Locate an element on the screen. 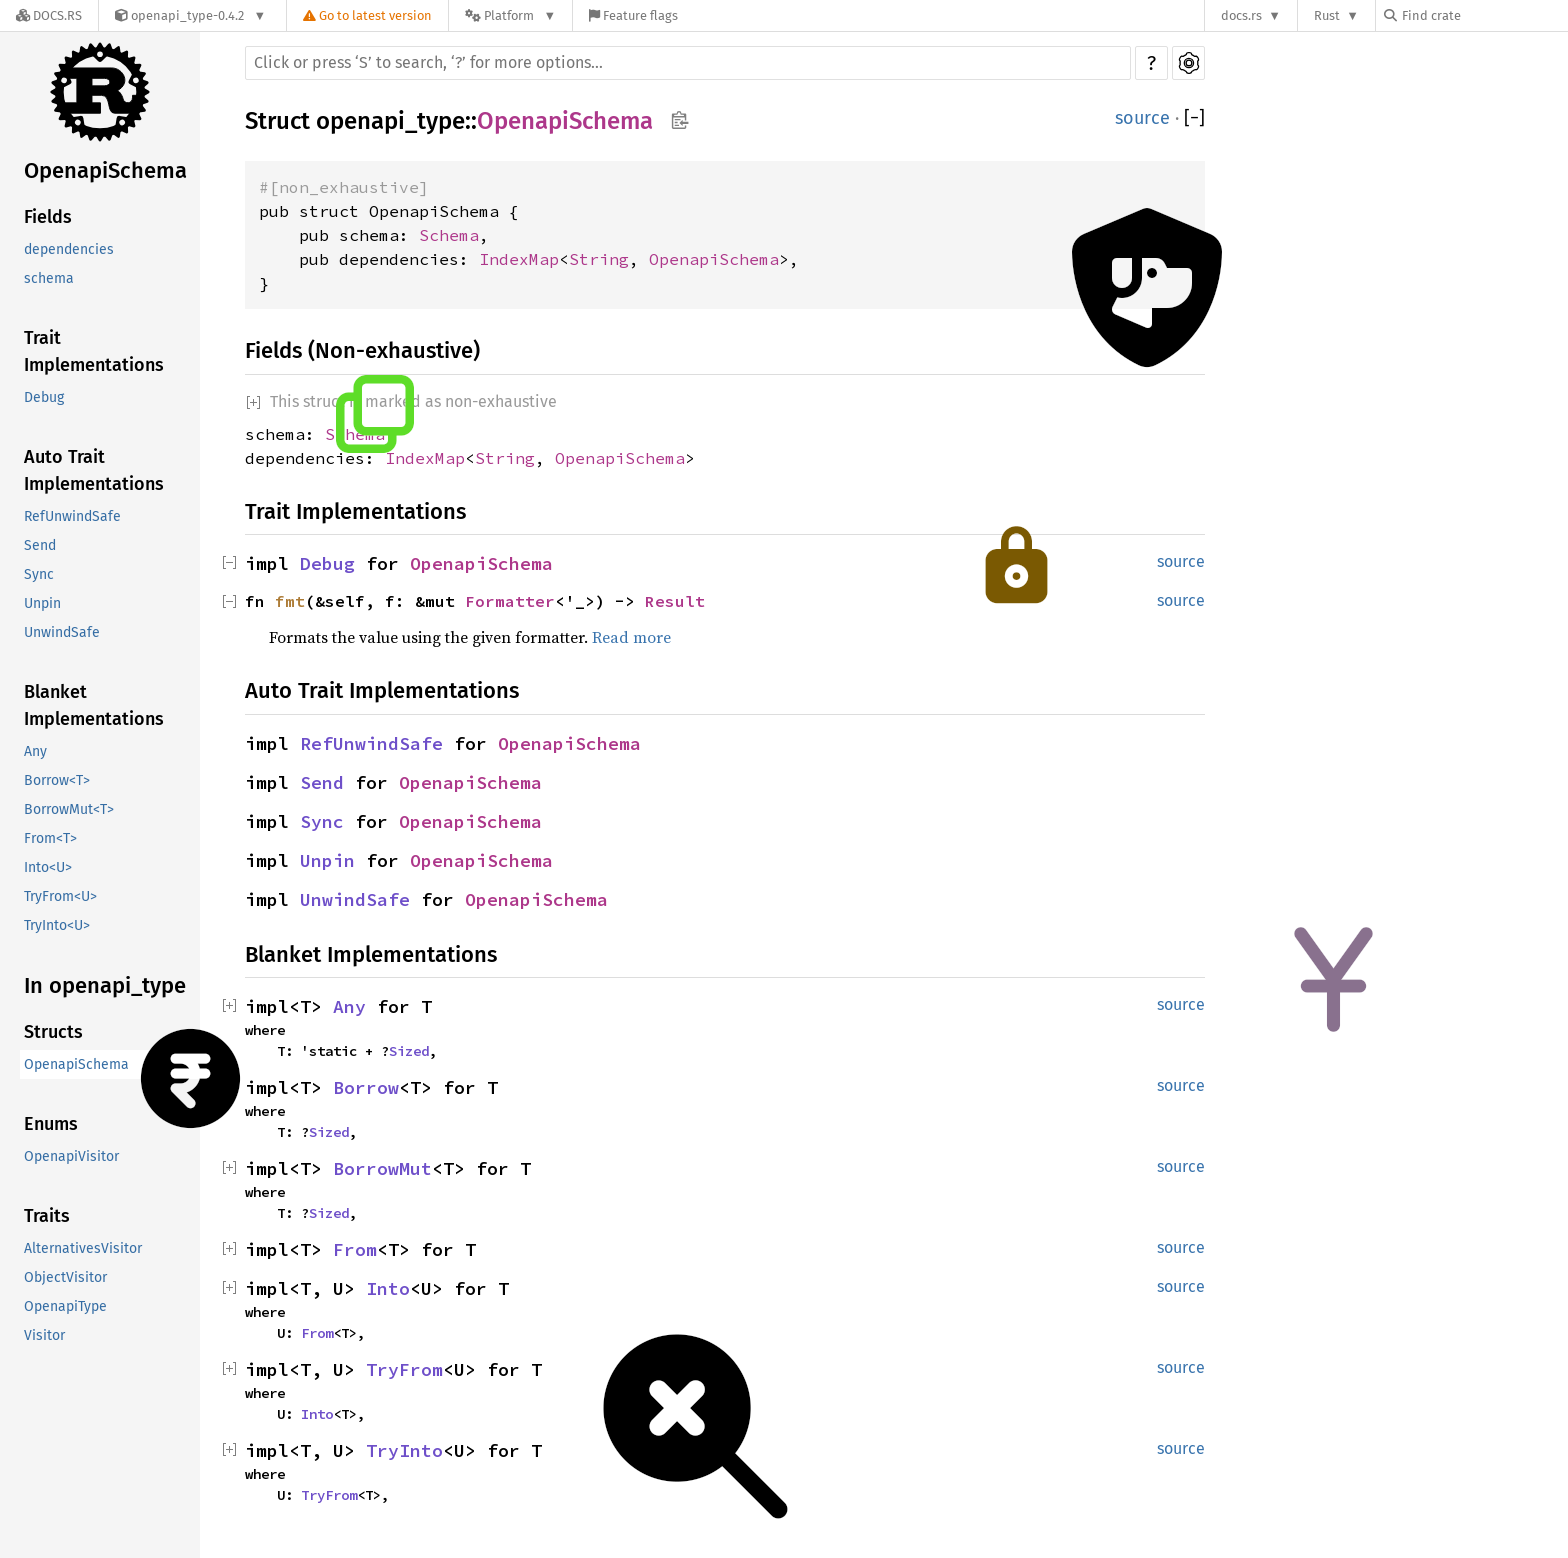  lock or secure this item is located at coordinates (1016, 564).